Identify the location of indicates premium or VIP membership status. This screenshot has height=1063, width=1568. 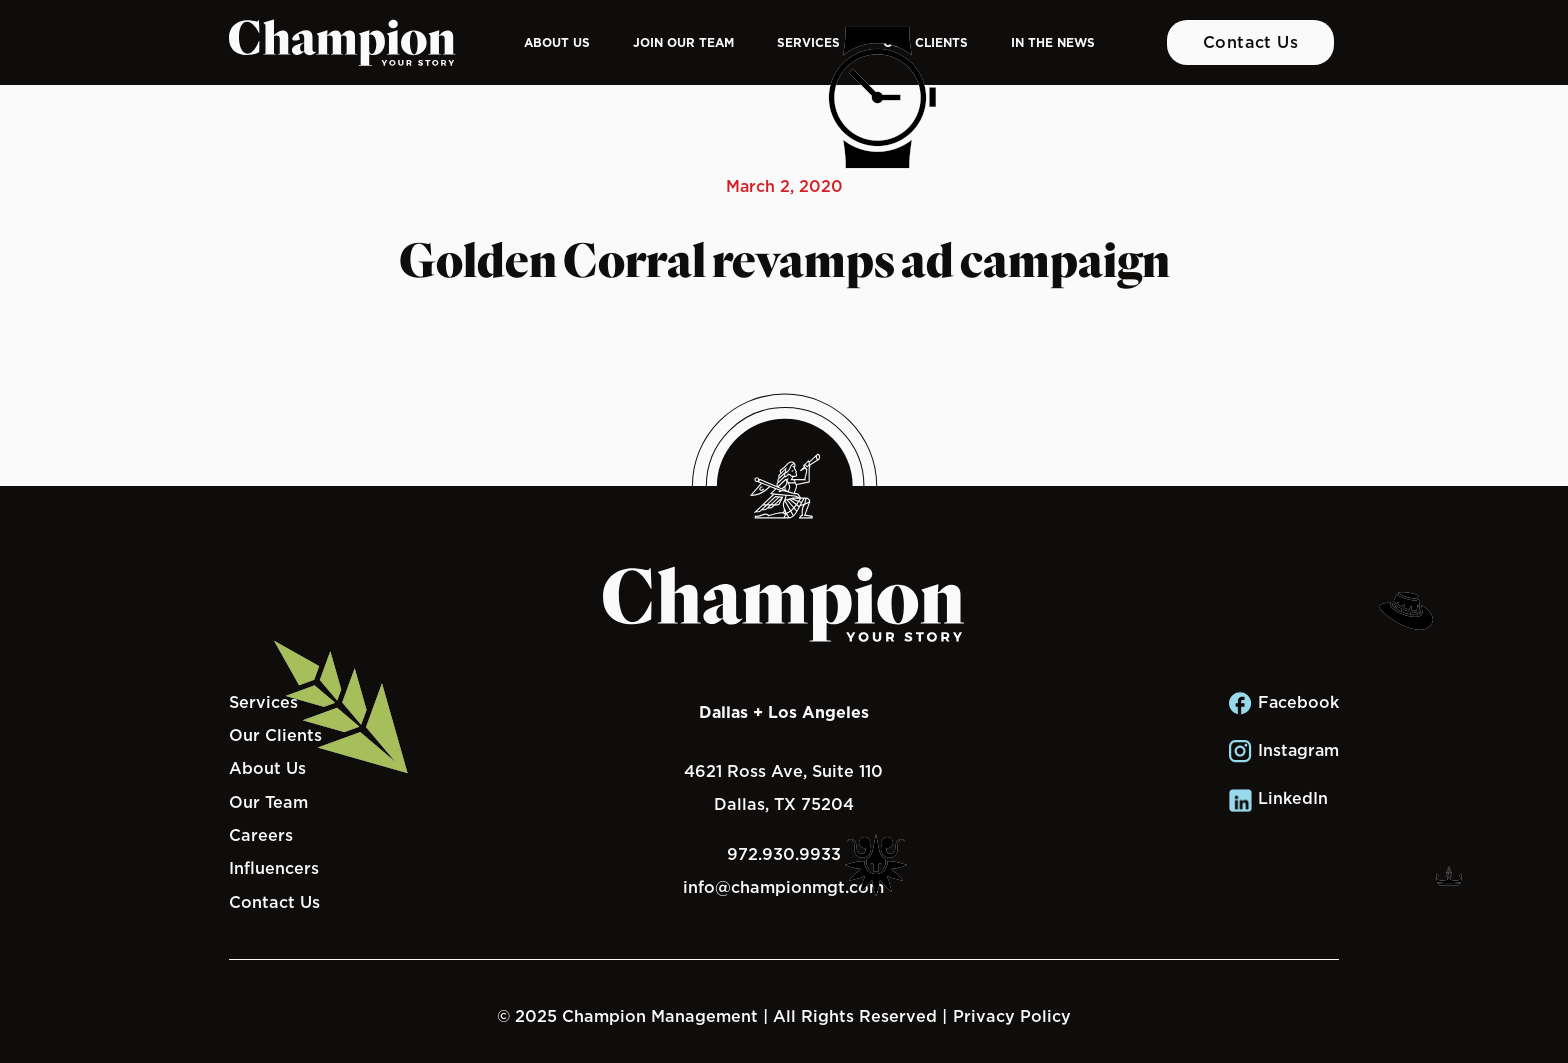
(1449, 876).